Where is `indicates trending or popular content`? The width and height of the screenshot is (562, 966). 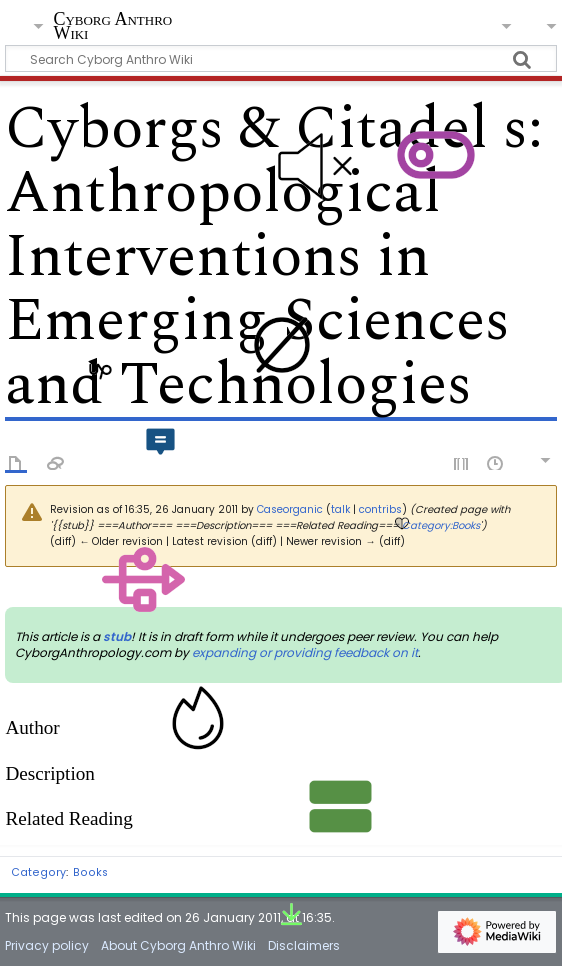
indicates trending or popular content is located at coordinates (198, 719).